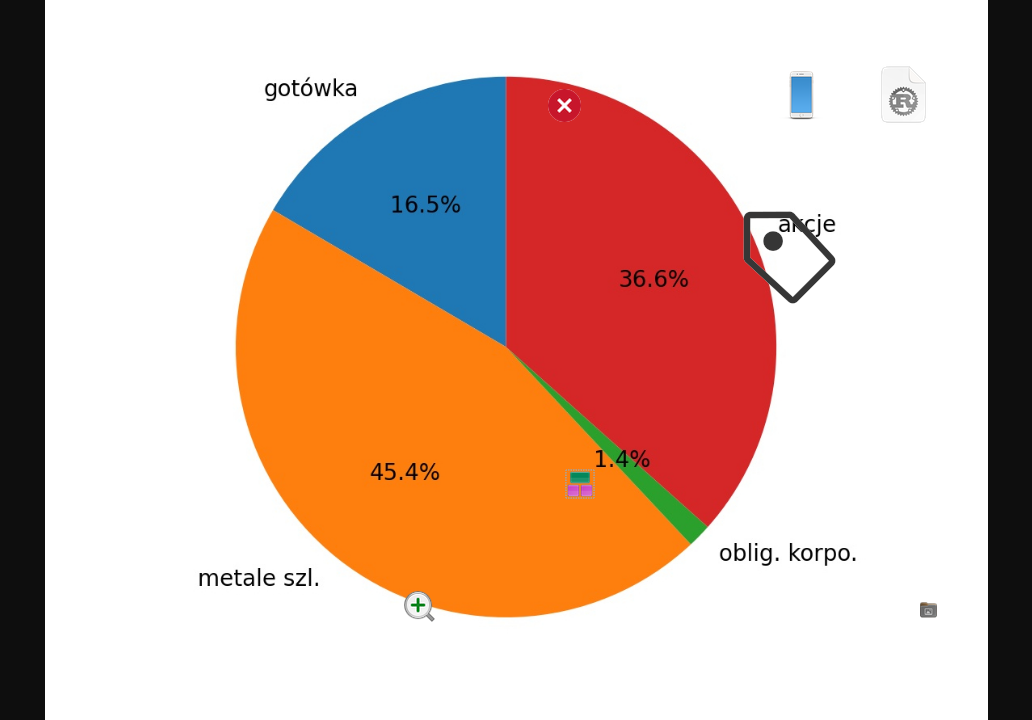 The height and width of the screenshot is (720, 1032). Describe the element at coordinates (789, 257) in the screenshot. I see `add or edit tags for music tracks` at that location.